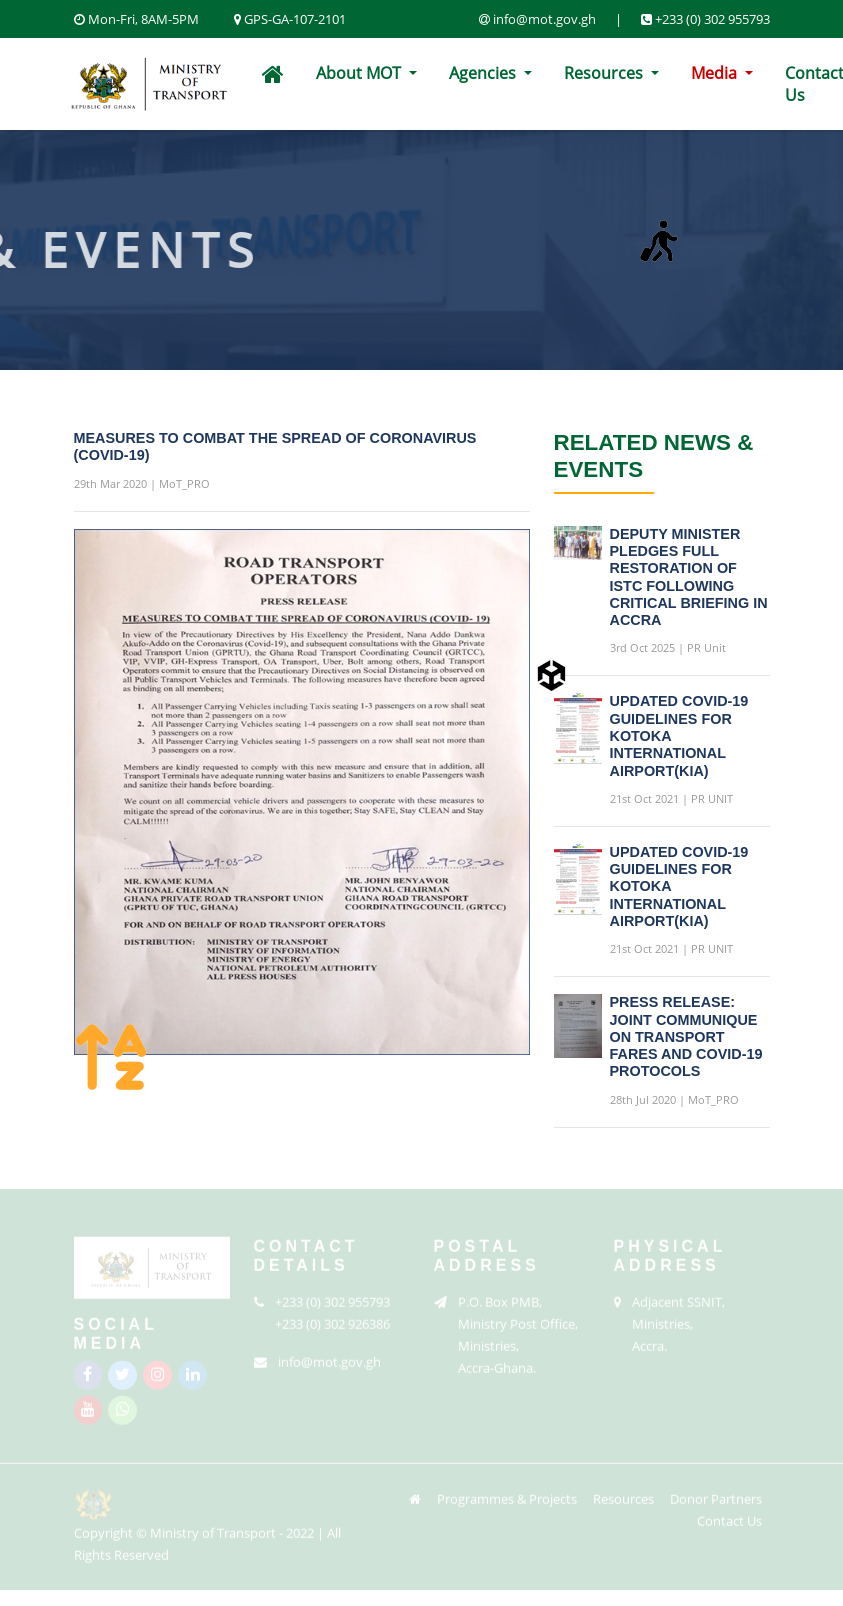 This screenshot has width=843, height=1606. What do you see at coordinates (111, 1057) in the screenshot?
I see `sort items alphabetically in ascending order (A to Z)` at bounding box center [111, 1057].